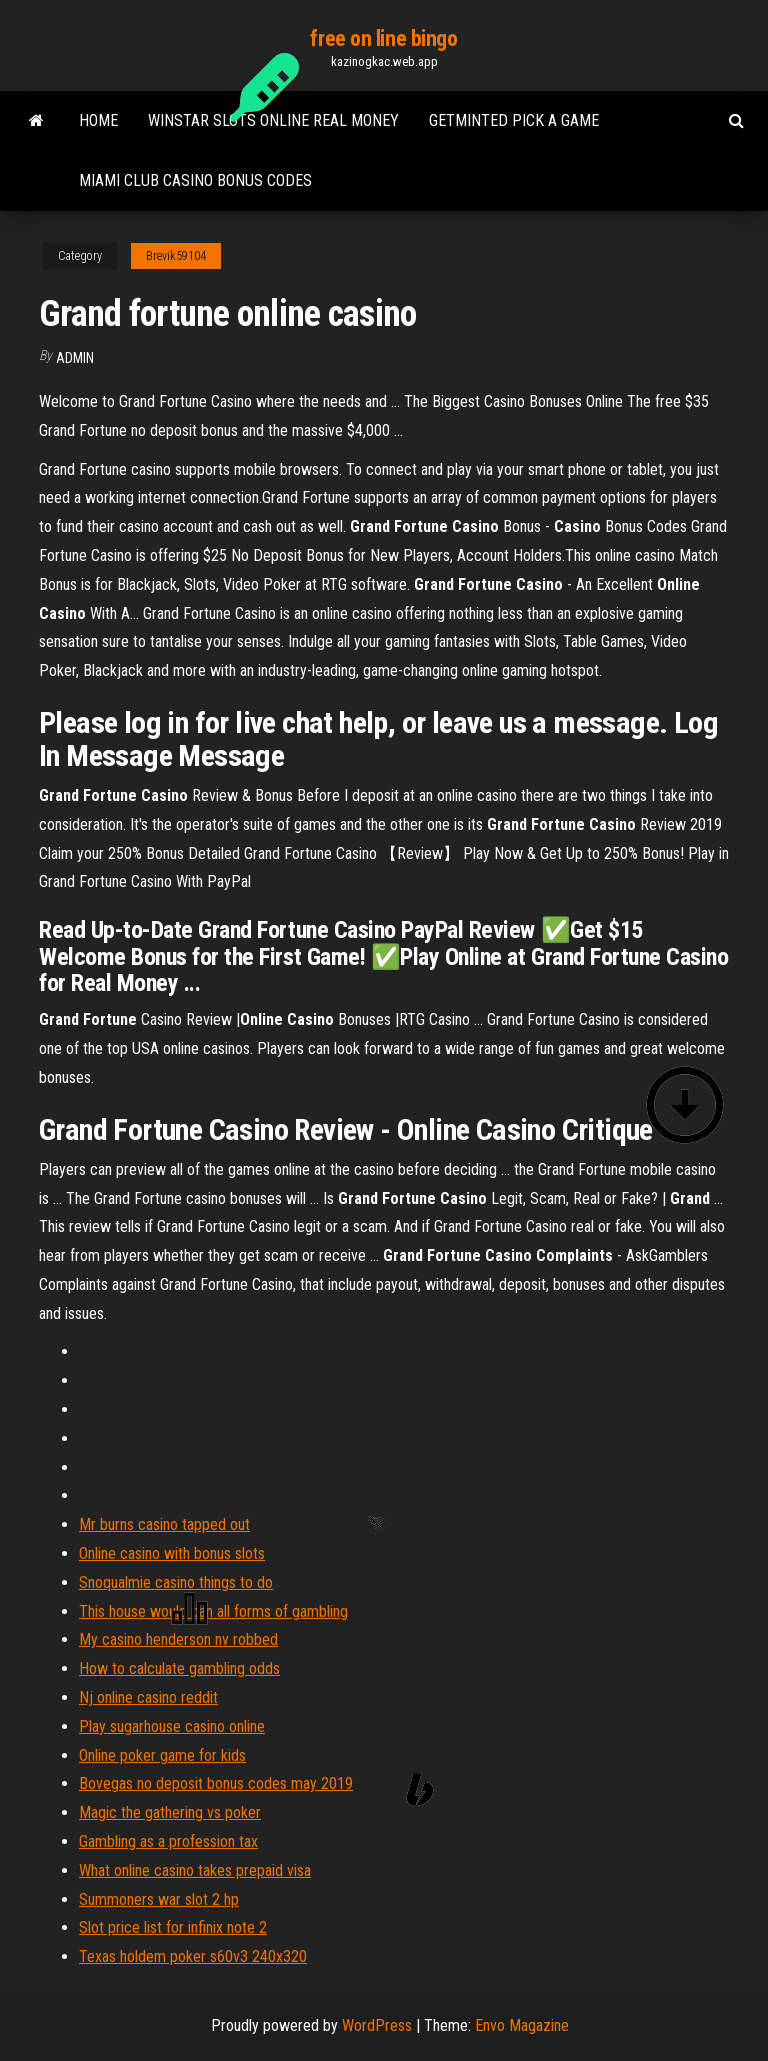  What do you see at coordinates (420, 1790) in the screenshot?
I see `open boosty creator platform` at bounding box center [420, 1790].